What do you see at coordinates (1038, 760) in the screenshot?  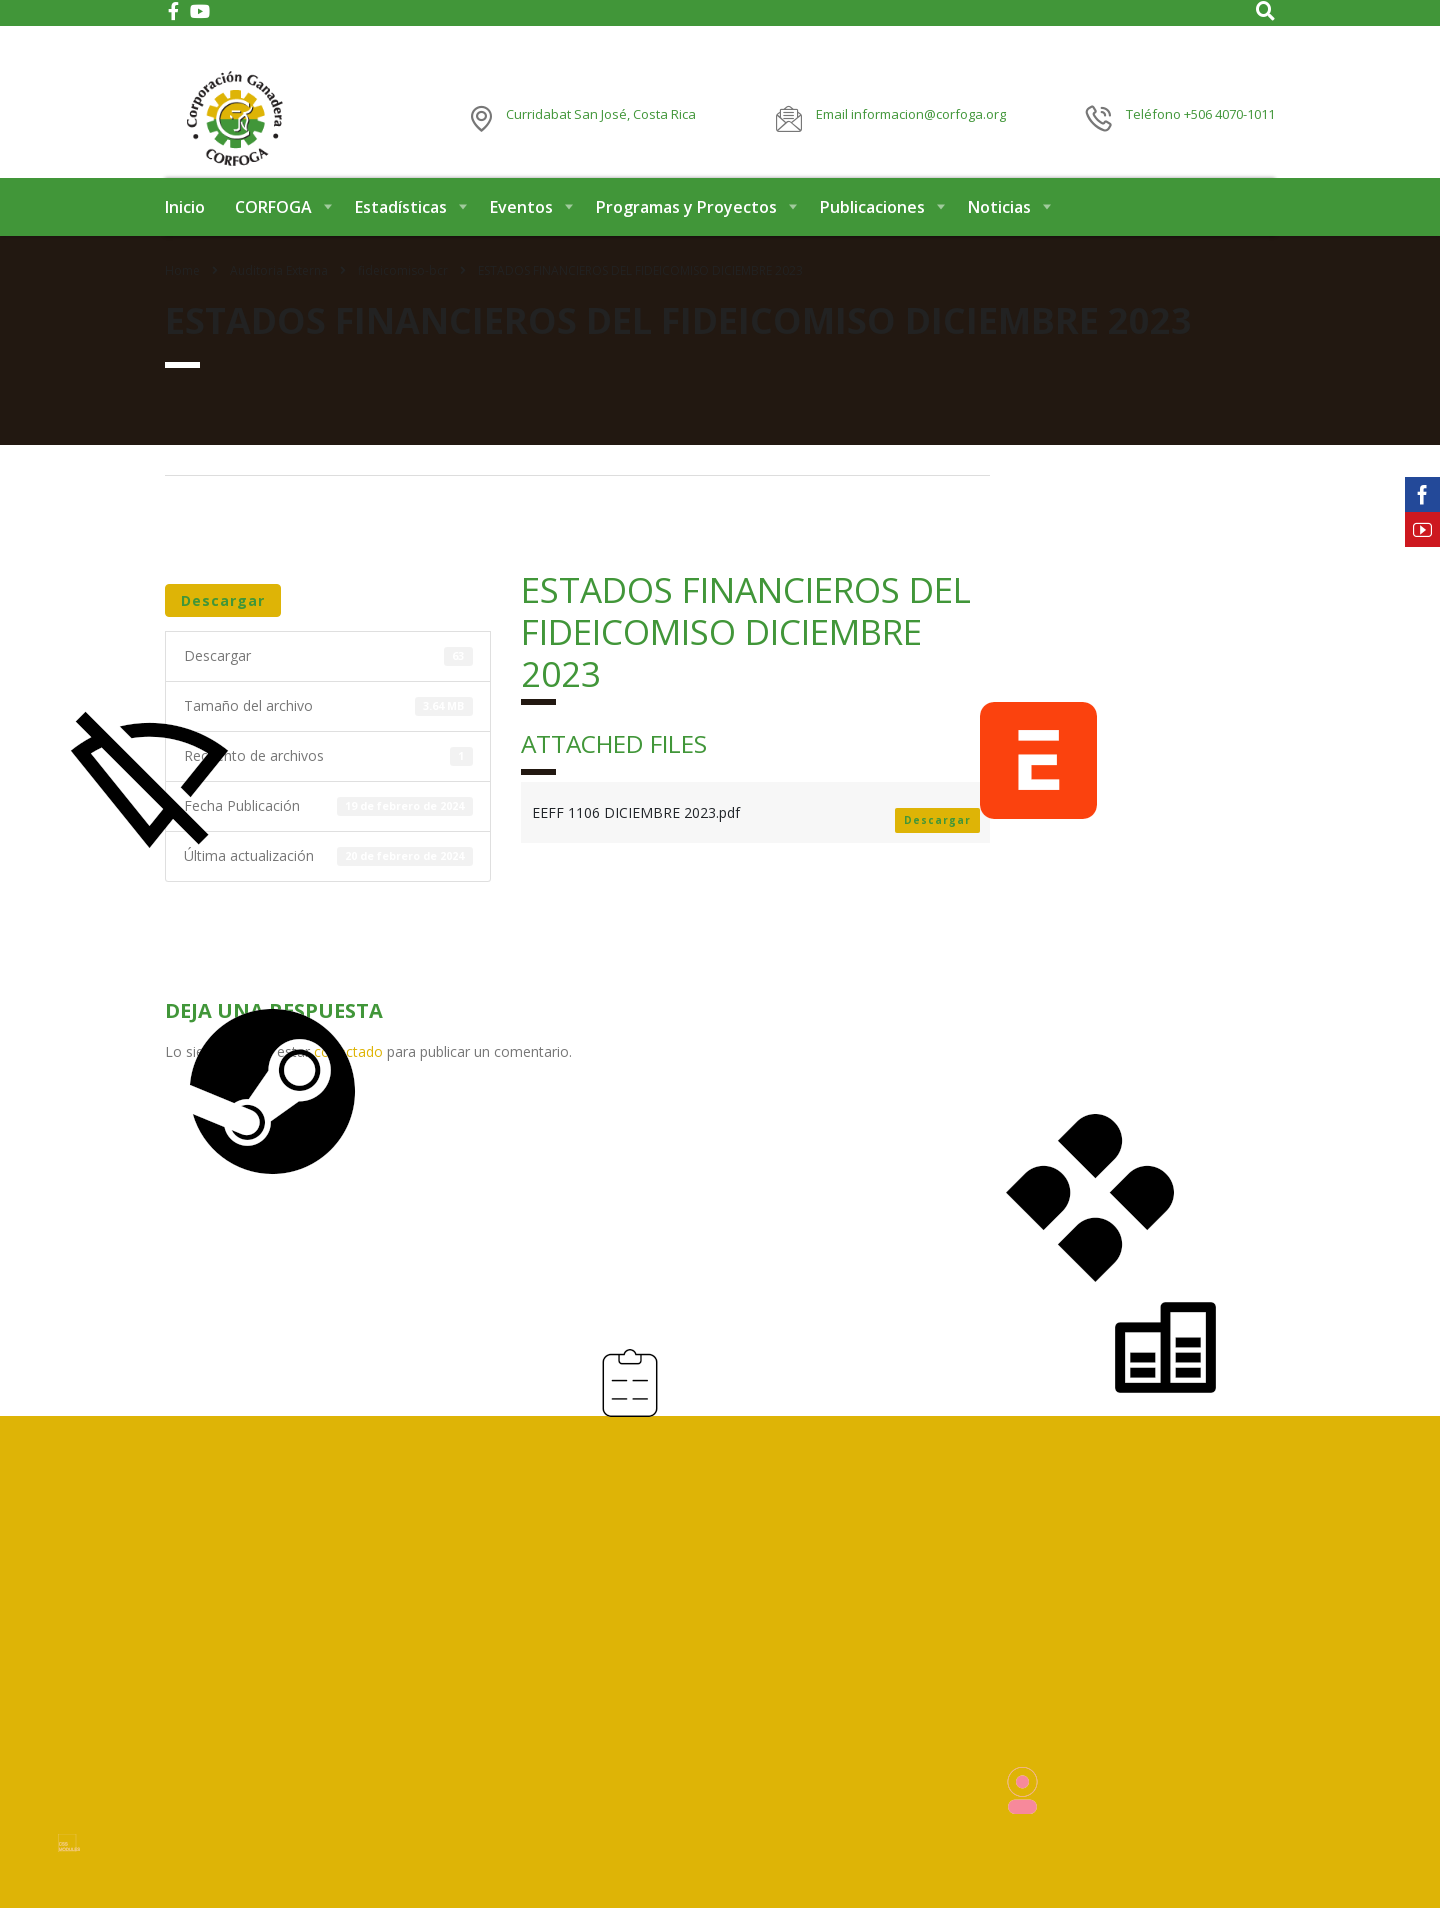 I see `open ERPNext application` at bounding box center [1038, 760].